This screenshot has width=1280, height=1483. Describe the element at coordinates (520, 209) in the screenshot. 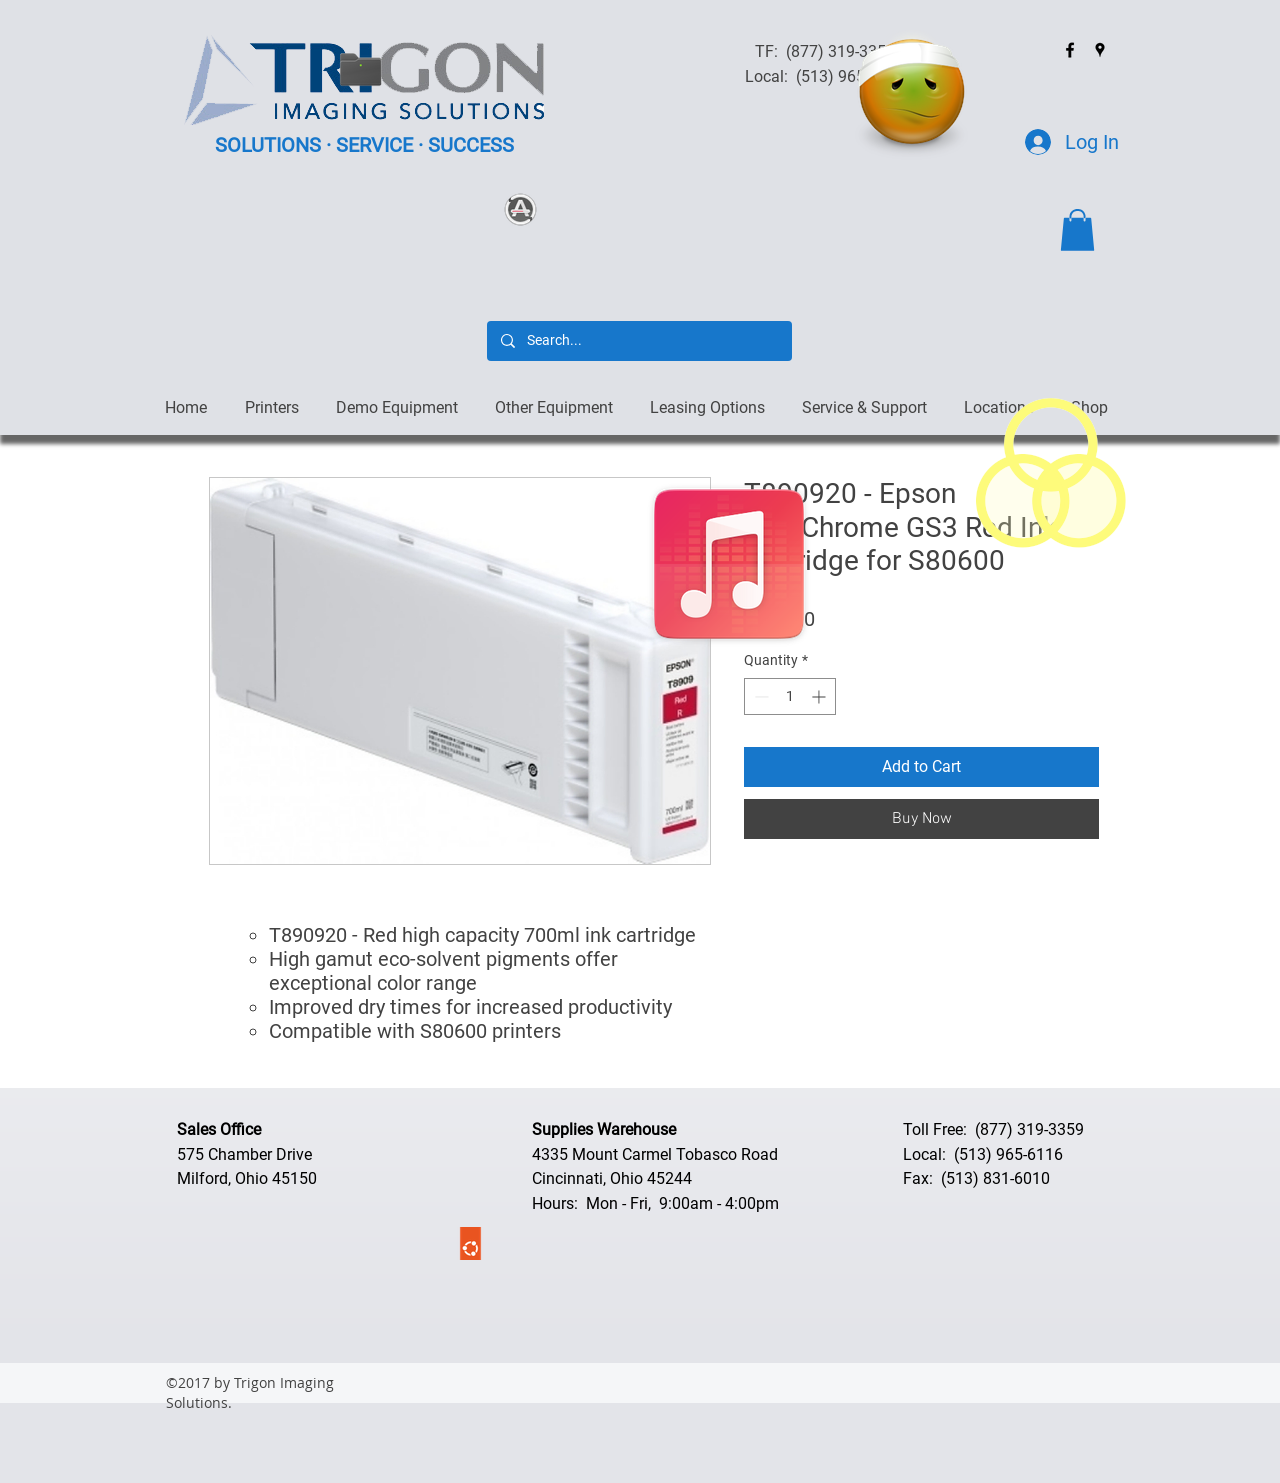

I see `open the software update manager` at that location.